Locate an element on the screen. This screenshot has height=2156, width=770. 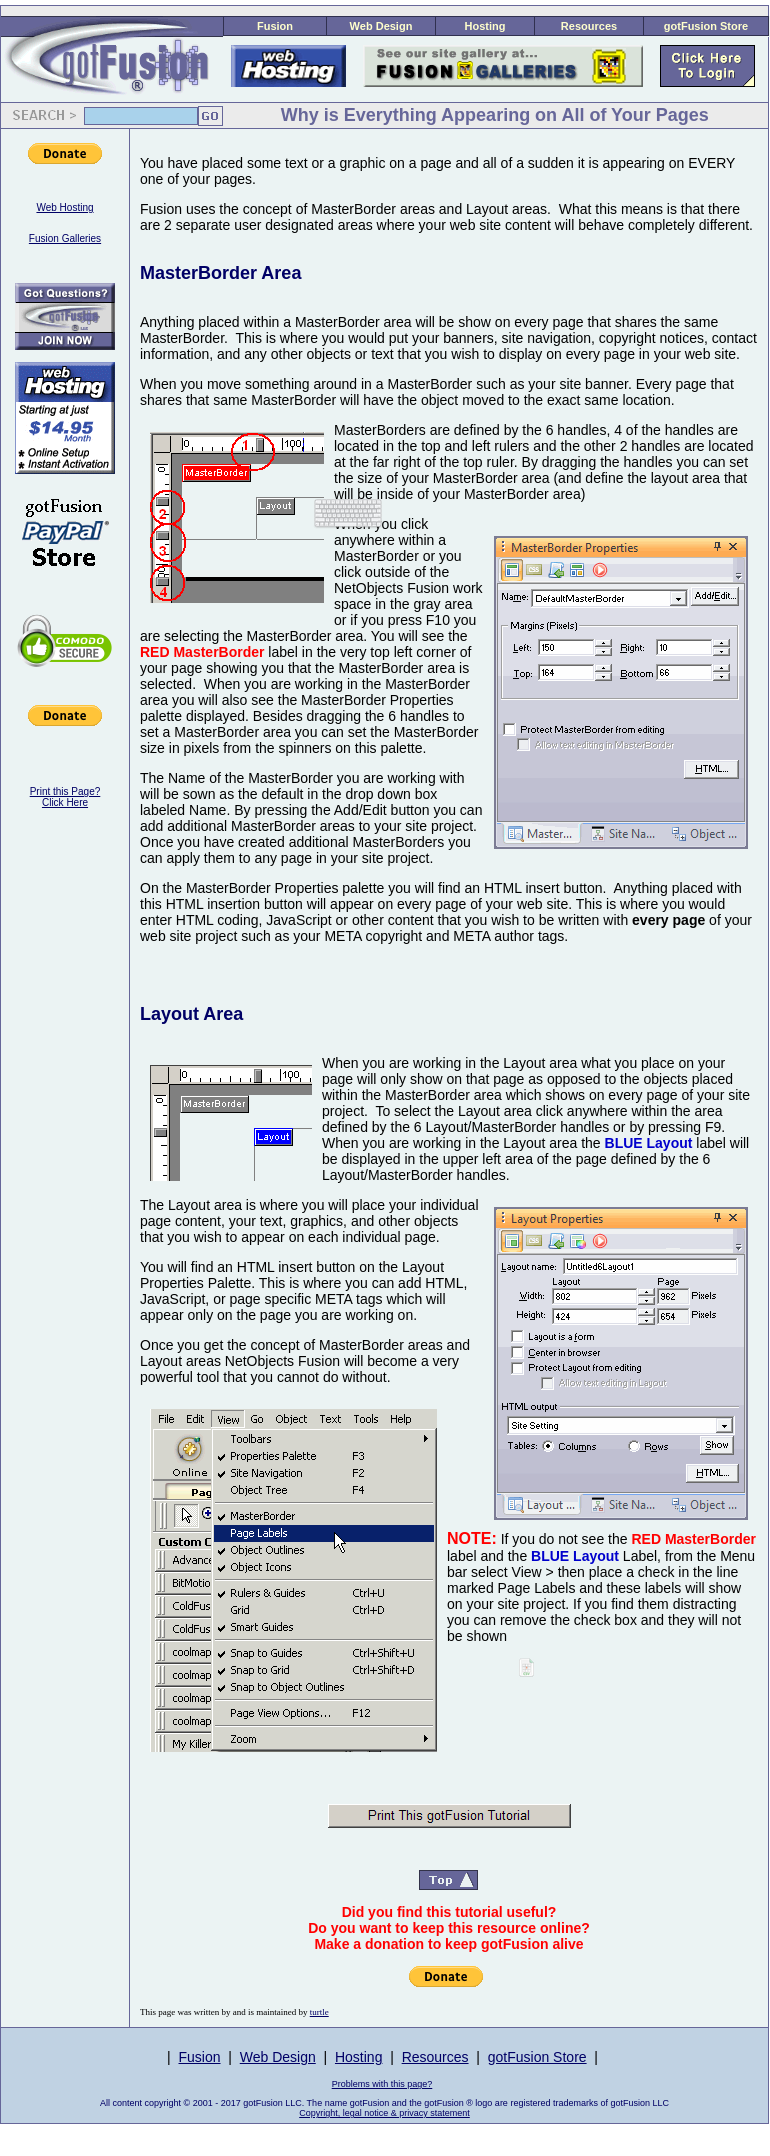
open a CSV spreadsheet file is located at coordinates (526, 1667).